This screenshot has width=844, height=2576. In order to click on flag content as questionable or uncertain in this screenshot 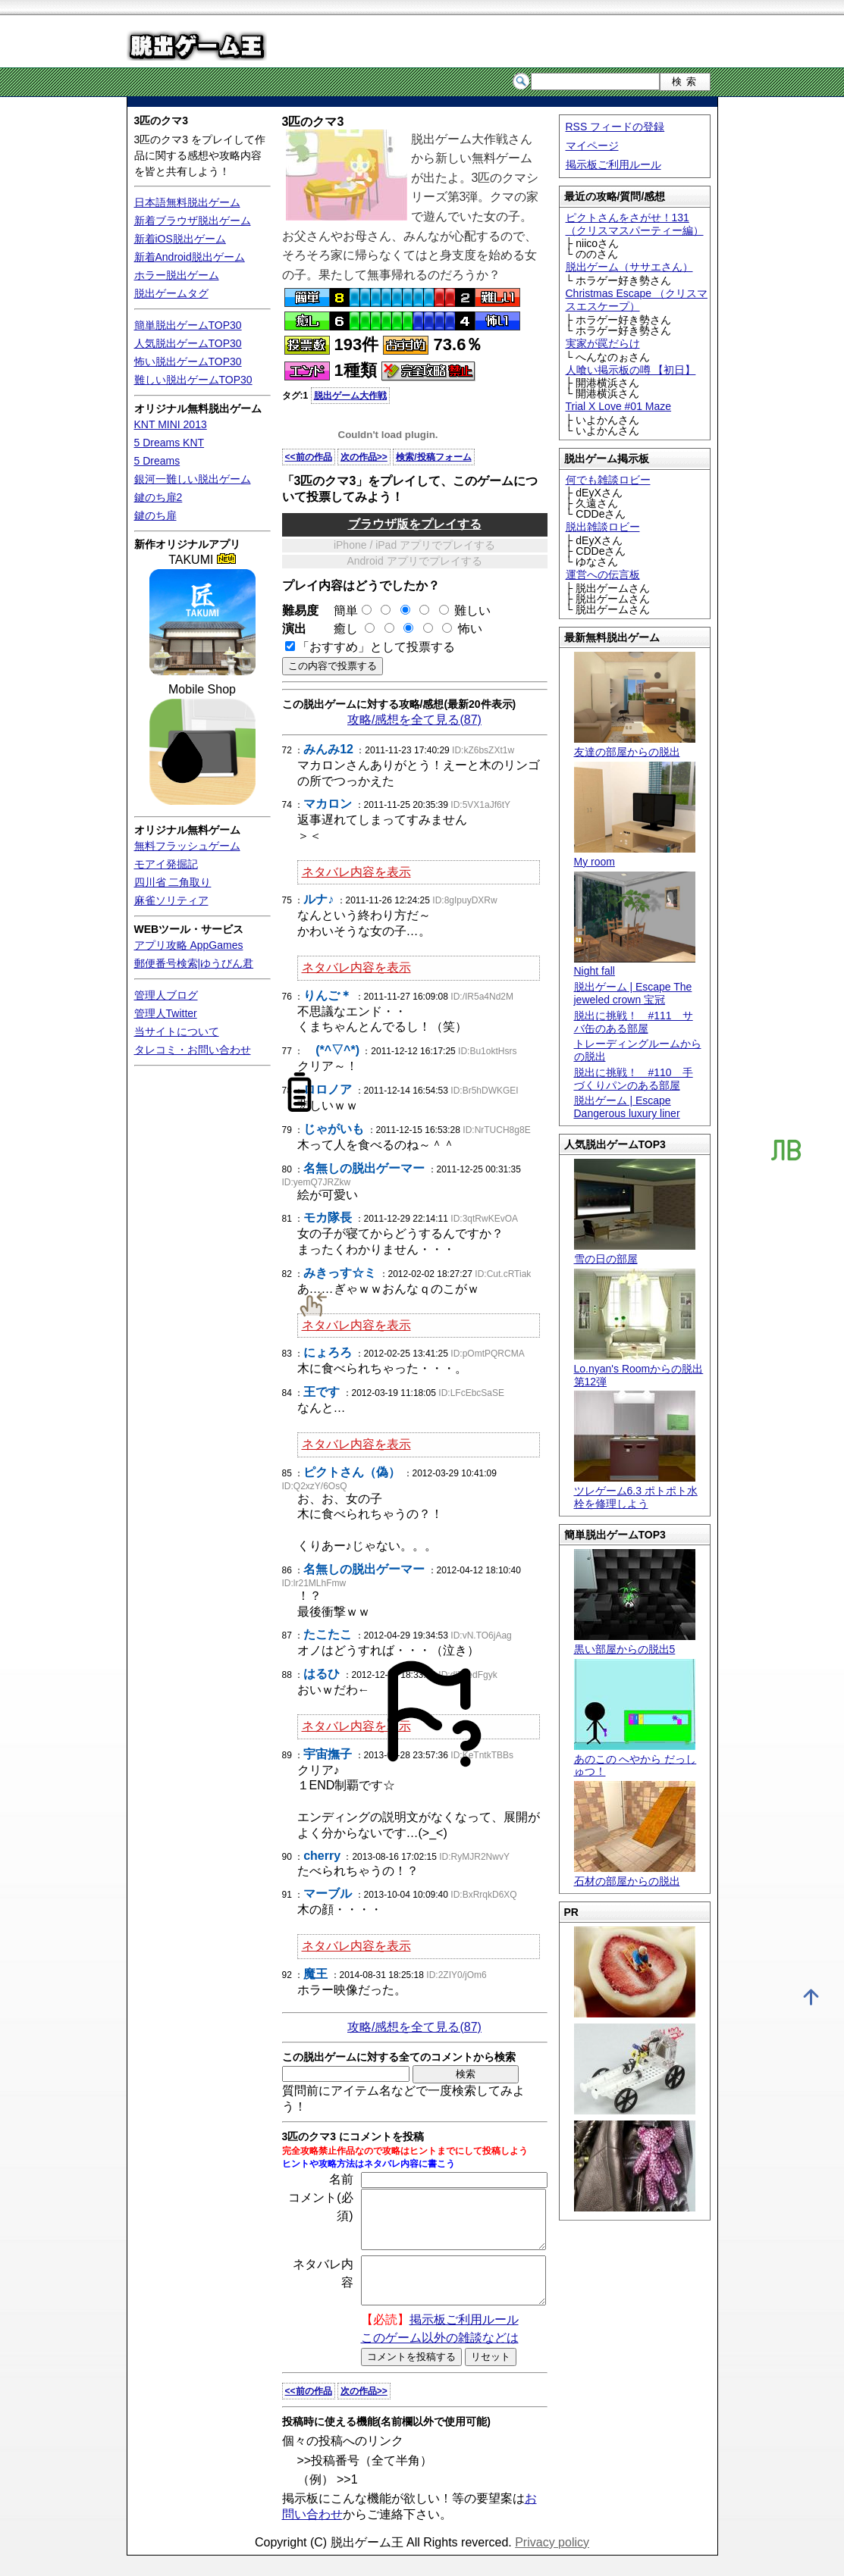, I will do `click(429, 1710)`.